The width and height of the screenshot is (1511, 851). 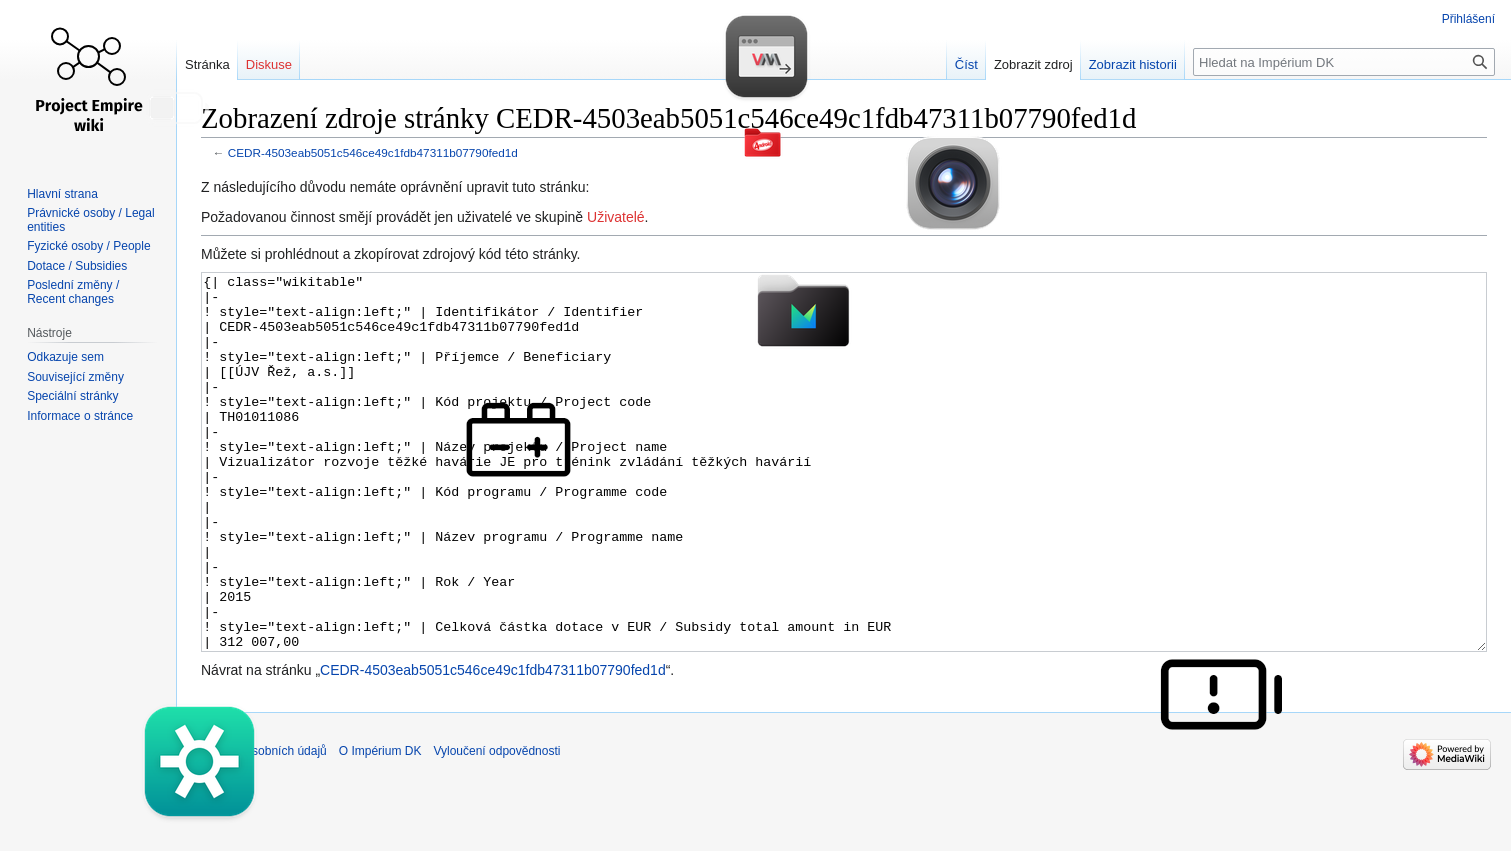 What do you see at coordinates (177, 108) in the screenshot?
I see `indicates battery at 50% charge` at bounding box center [177, 108].